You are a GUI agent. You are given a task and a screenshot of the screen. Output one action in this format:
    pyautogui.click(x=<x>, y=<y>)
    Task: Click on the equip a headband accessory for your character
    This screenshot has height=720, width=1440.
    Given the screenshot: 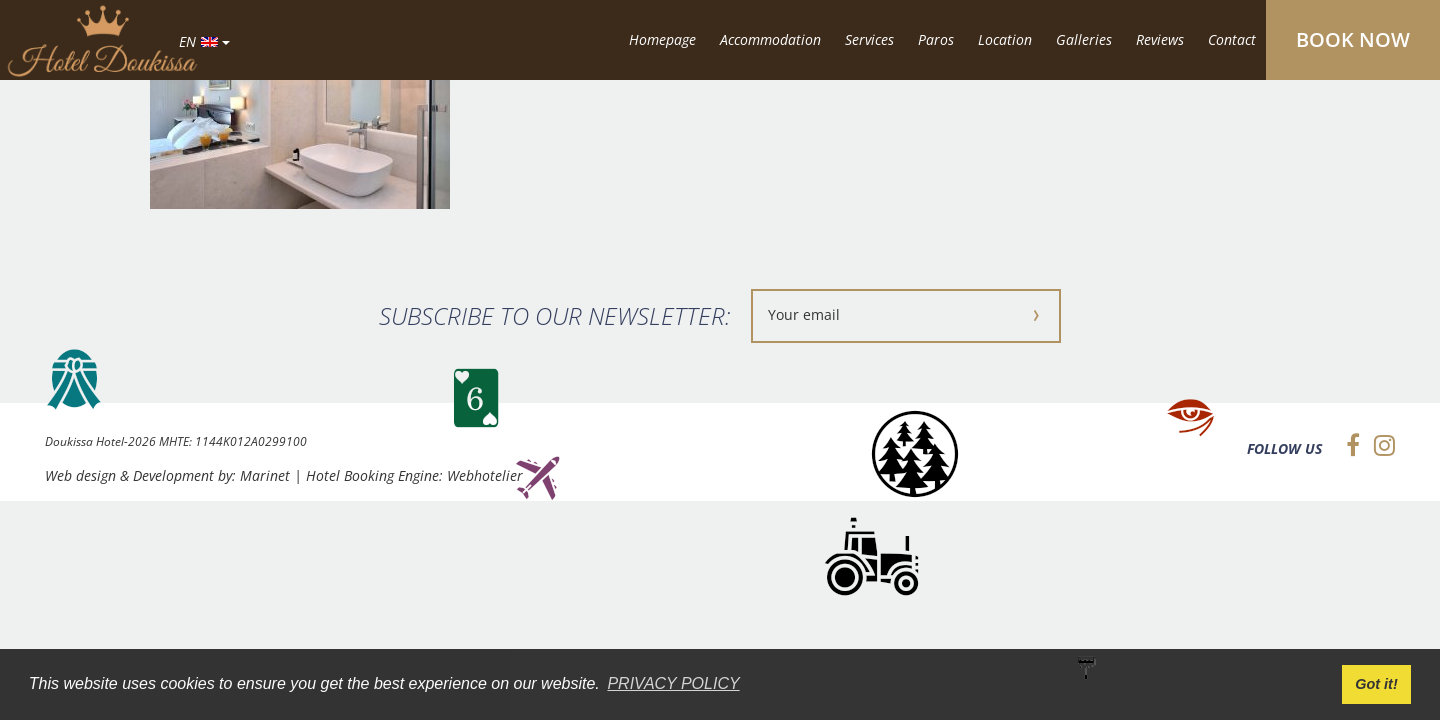 What is the action you would take?
    pyautogui.click(x=74, y=379)
    